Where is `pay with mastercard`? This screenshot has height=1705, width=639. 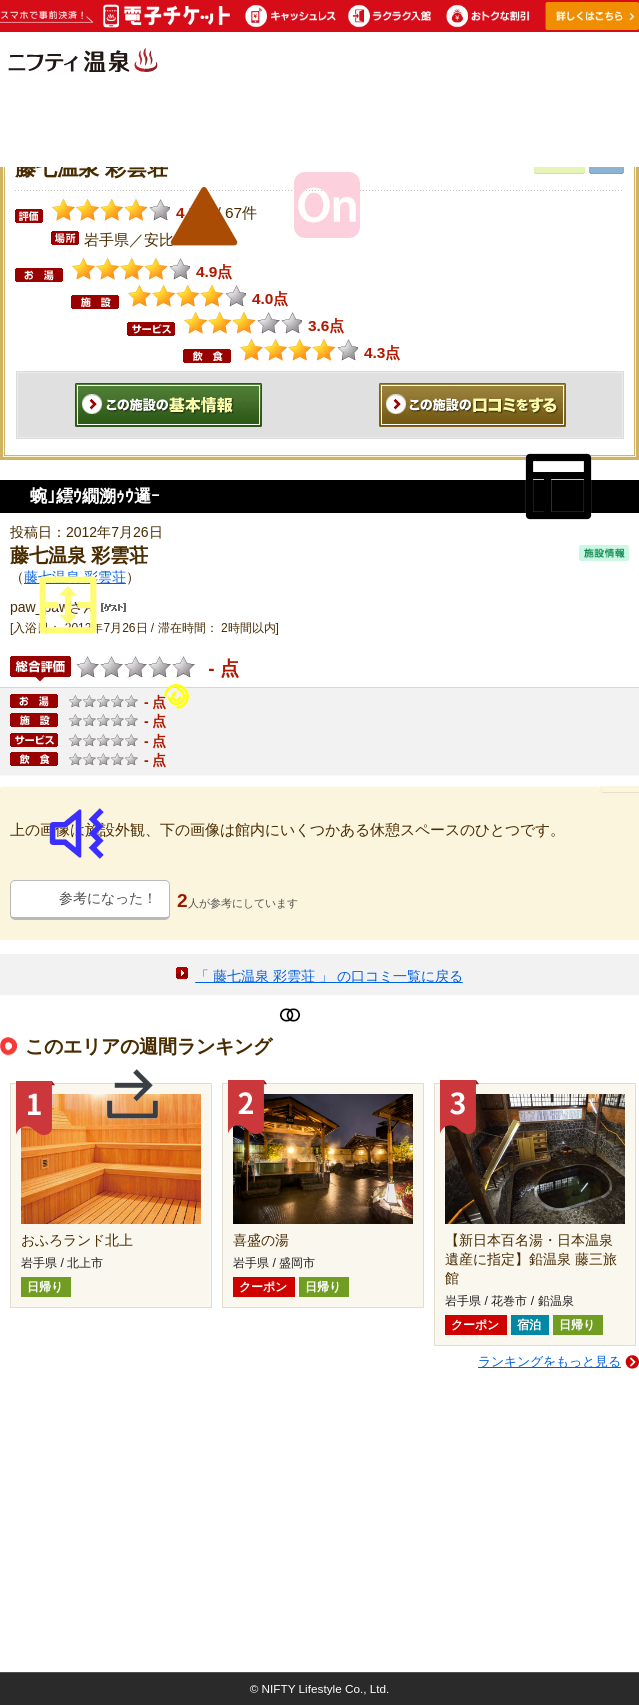
pay with mastercard is located at coordinates (290, 1015).